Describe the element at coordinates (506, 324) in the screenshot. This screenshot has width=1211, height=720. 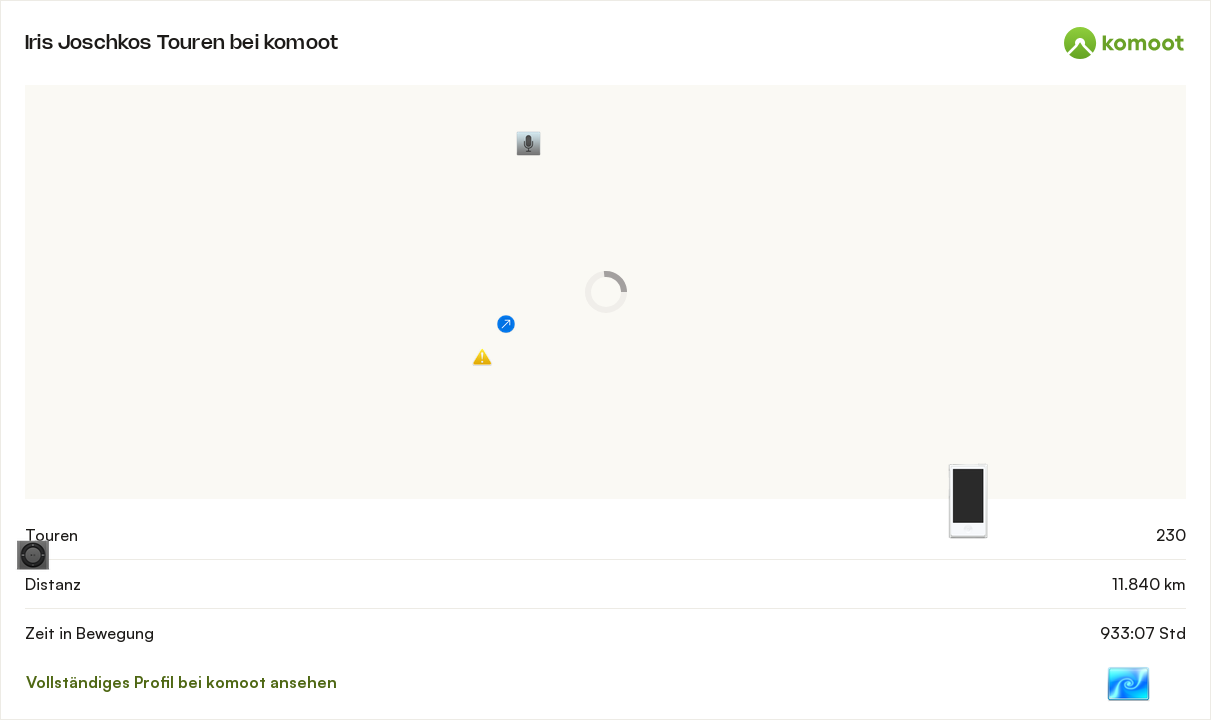
I see `indicates a symbolic link or shortcut to another file` at that location.